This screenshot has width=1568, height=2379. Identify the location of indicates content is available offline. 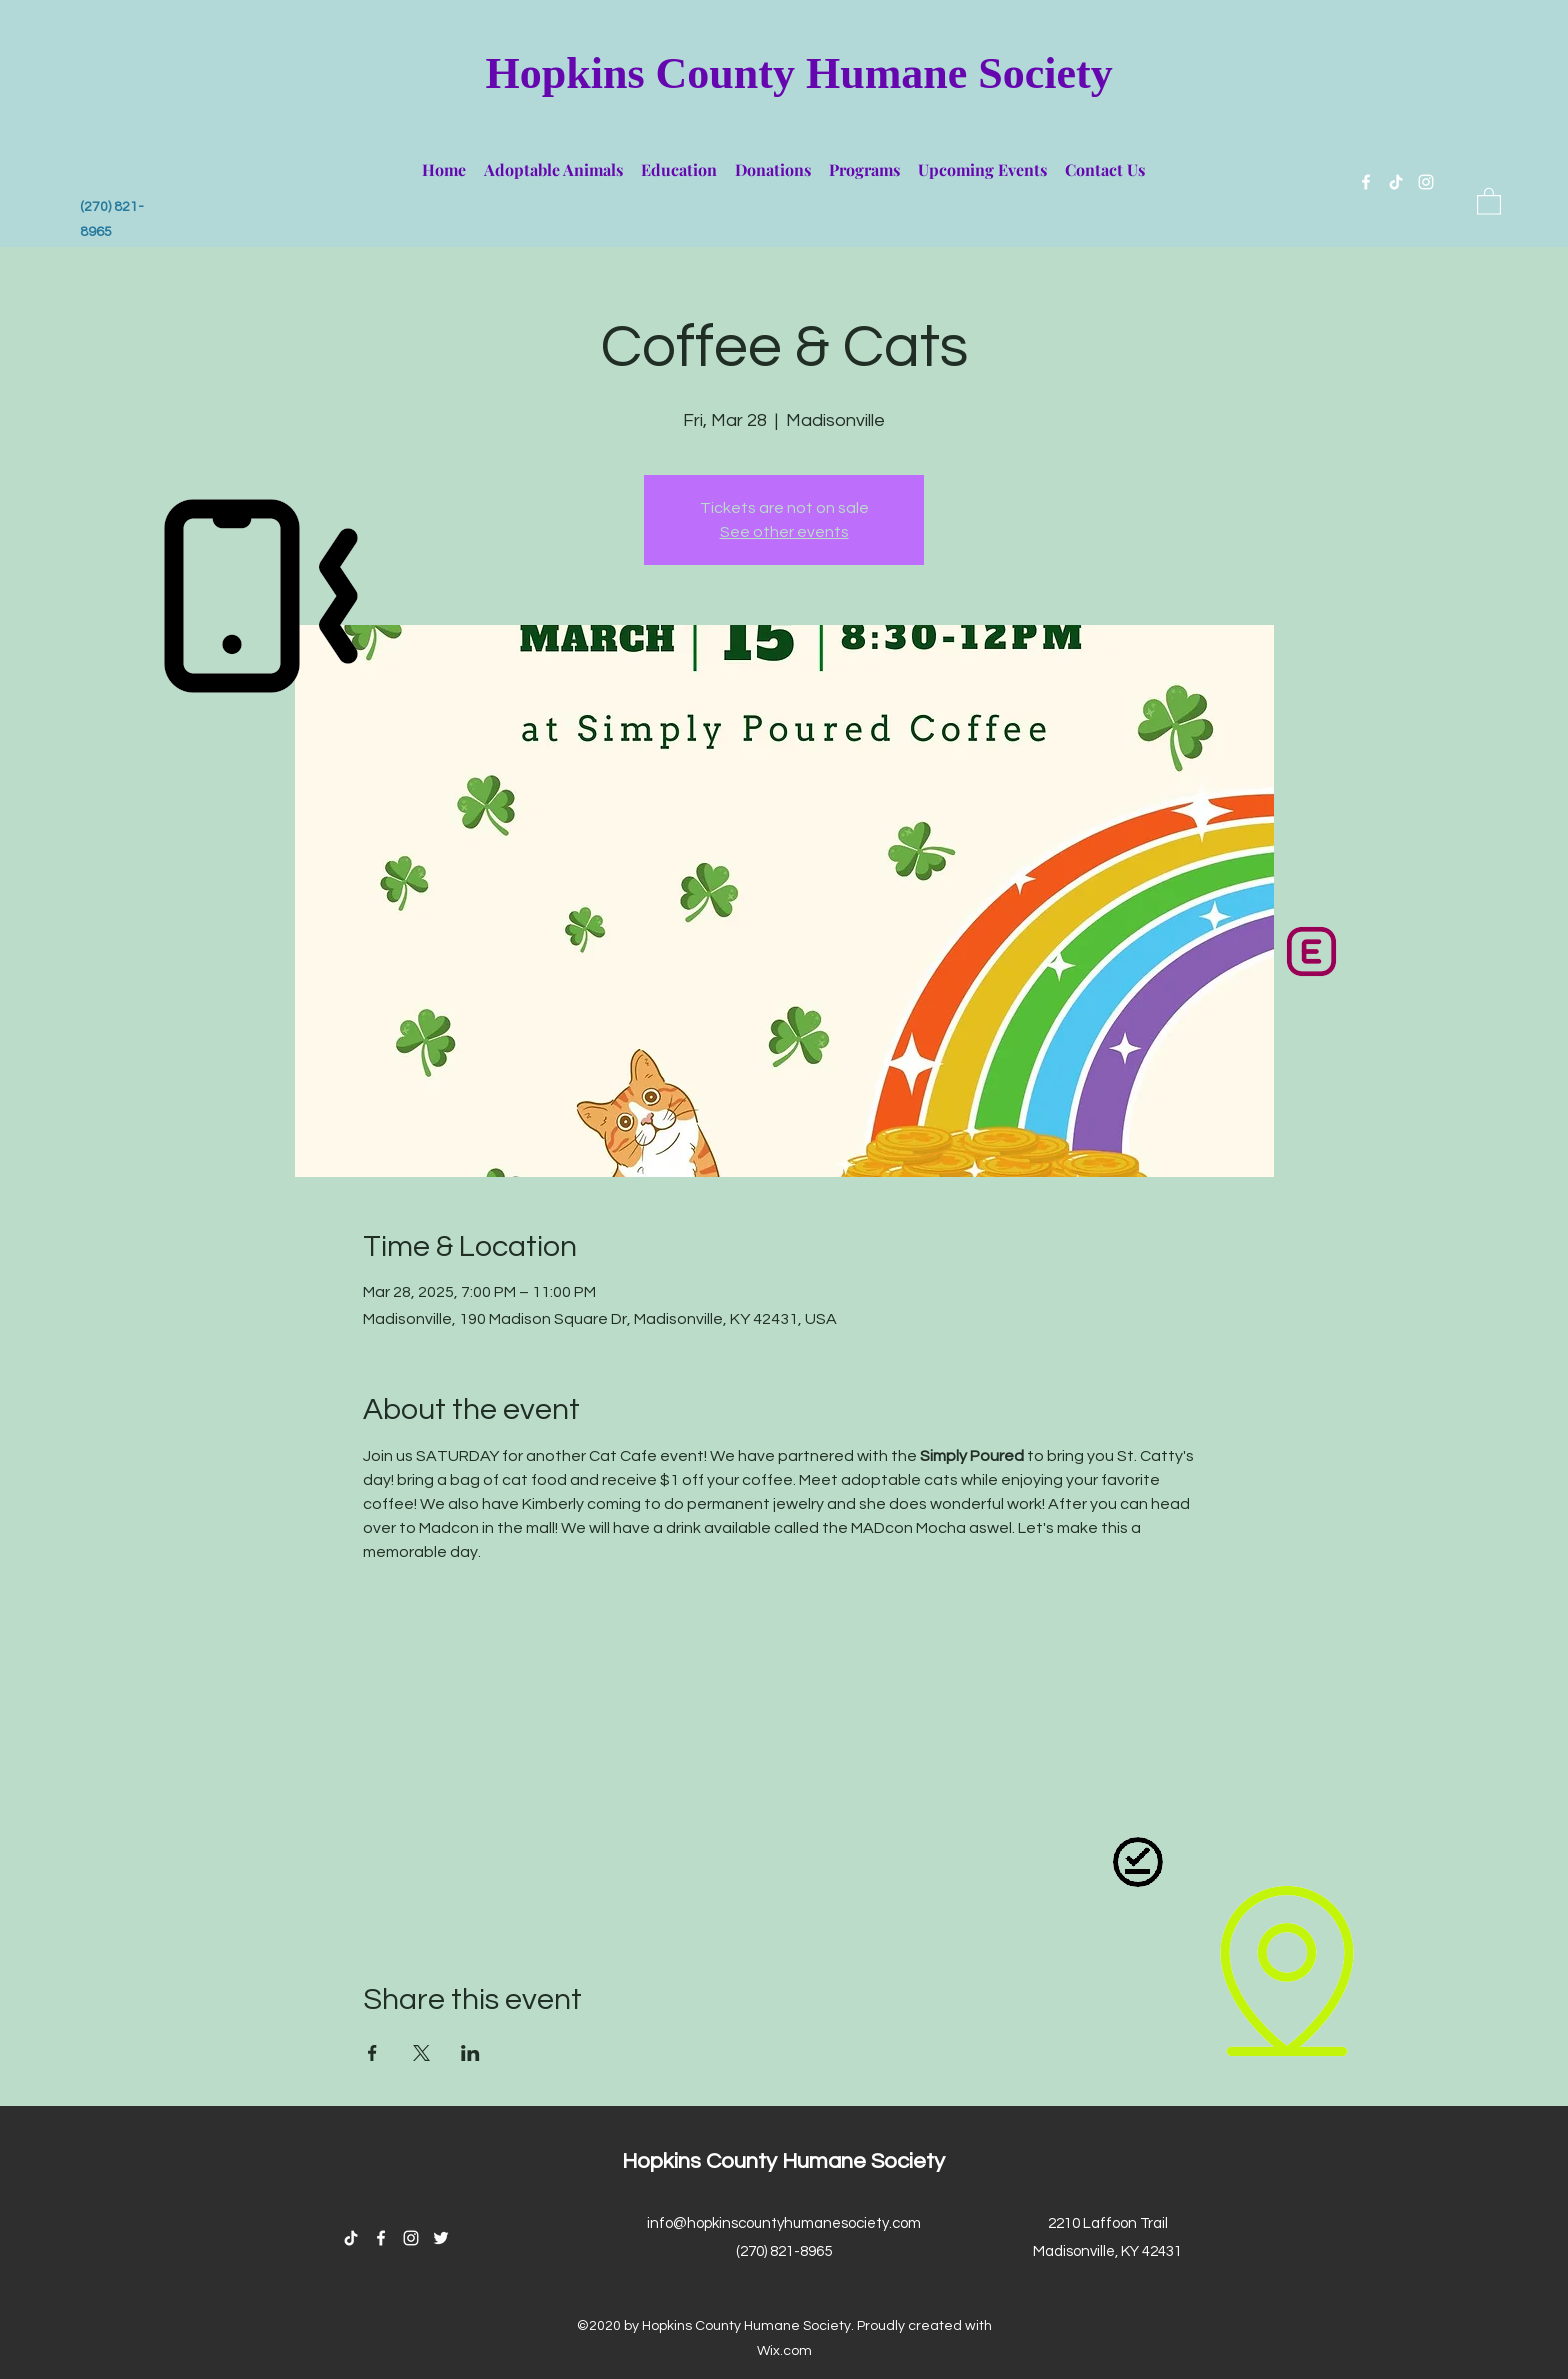
(1138, 1862).